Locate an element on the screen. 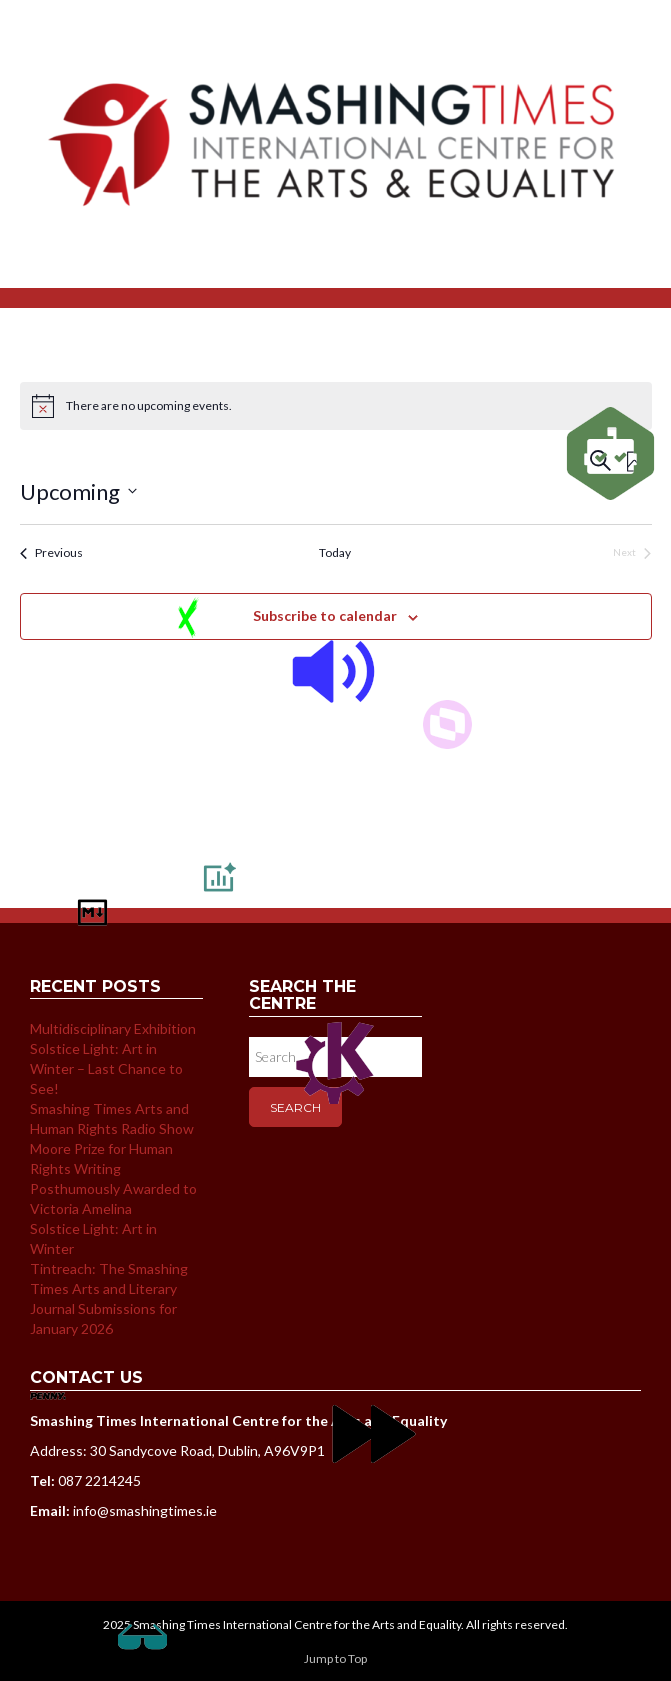  increase or adjust volume level is located at coordinates (333, 671).